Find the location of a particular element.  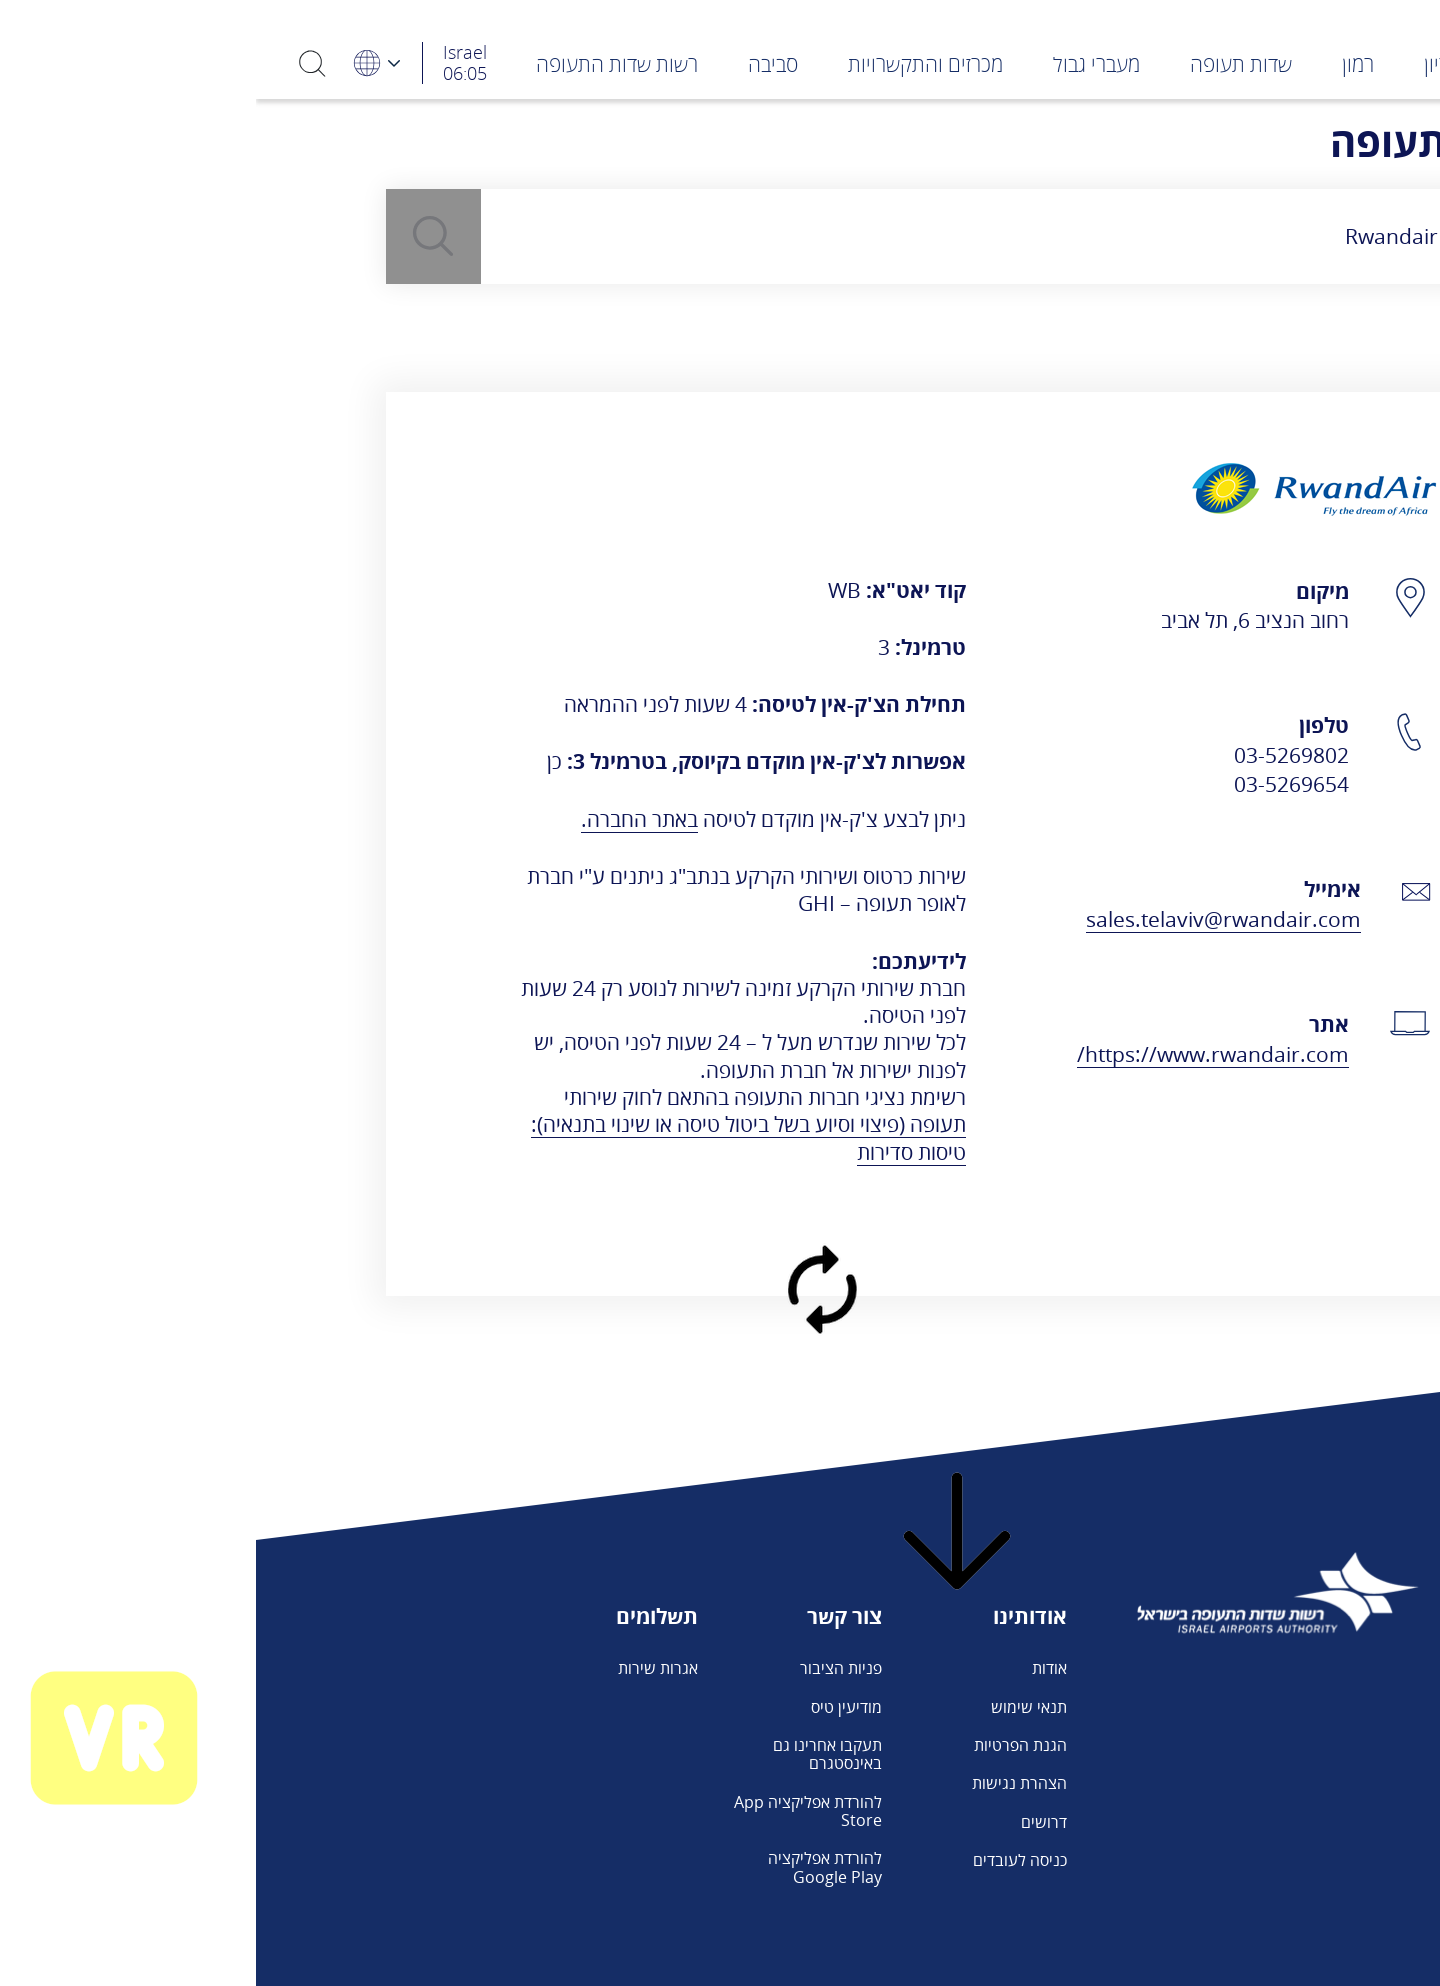

refresh or reload content is located at coordinates (822, 1289).